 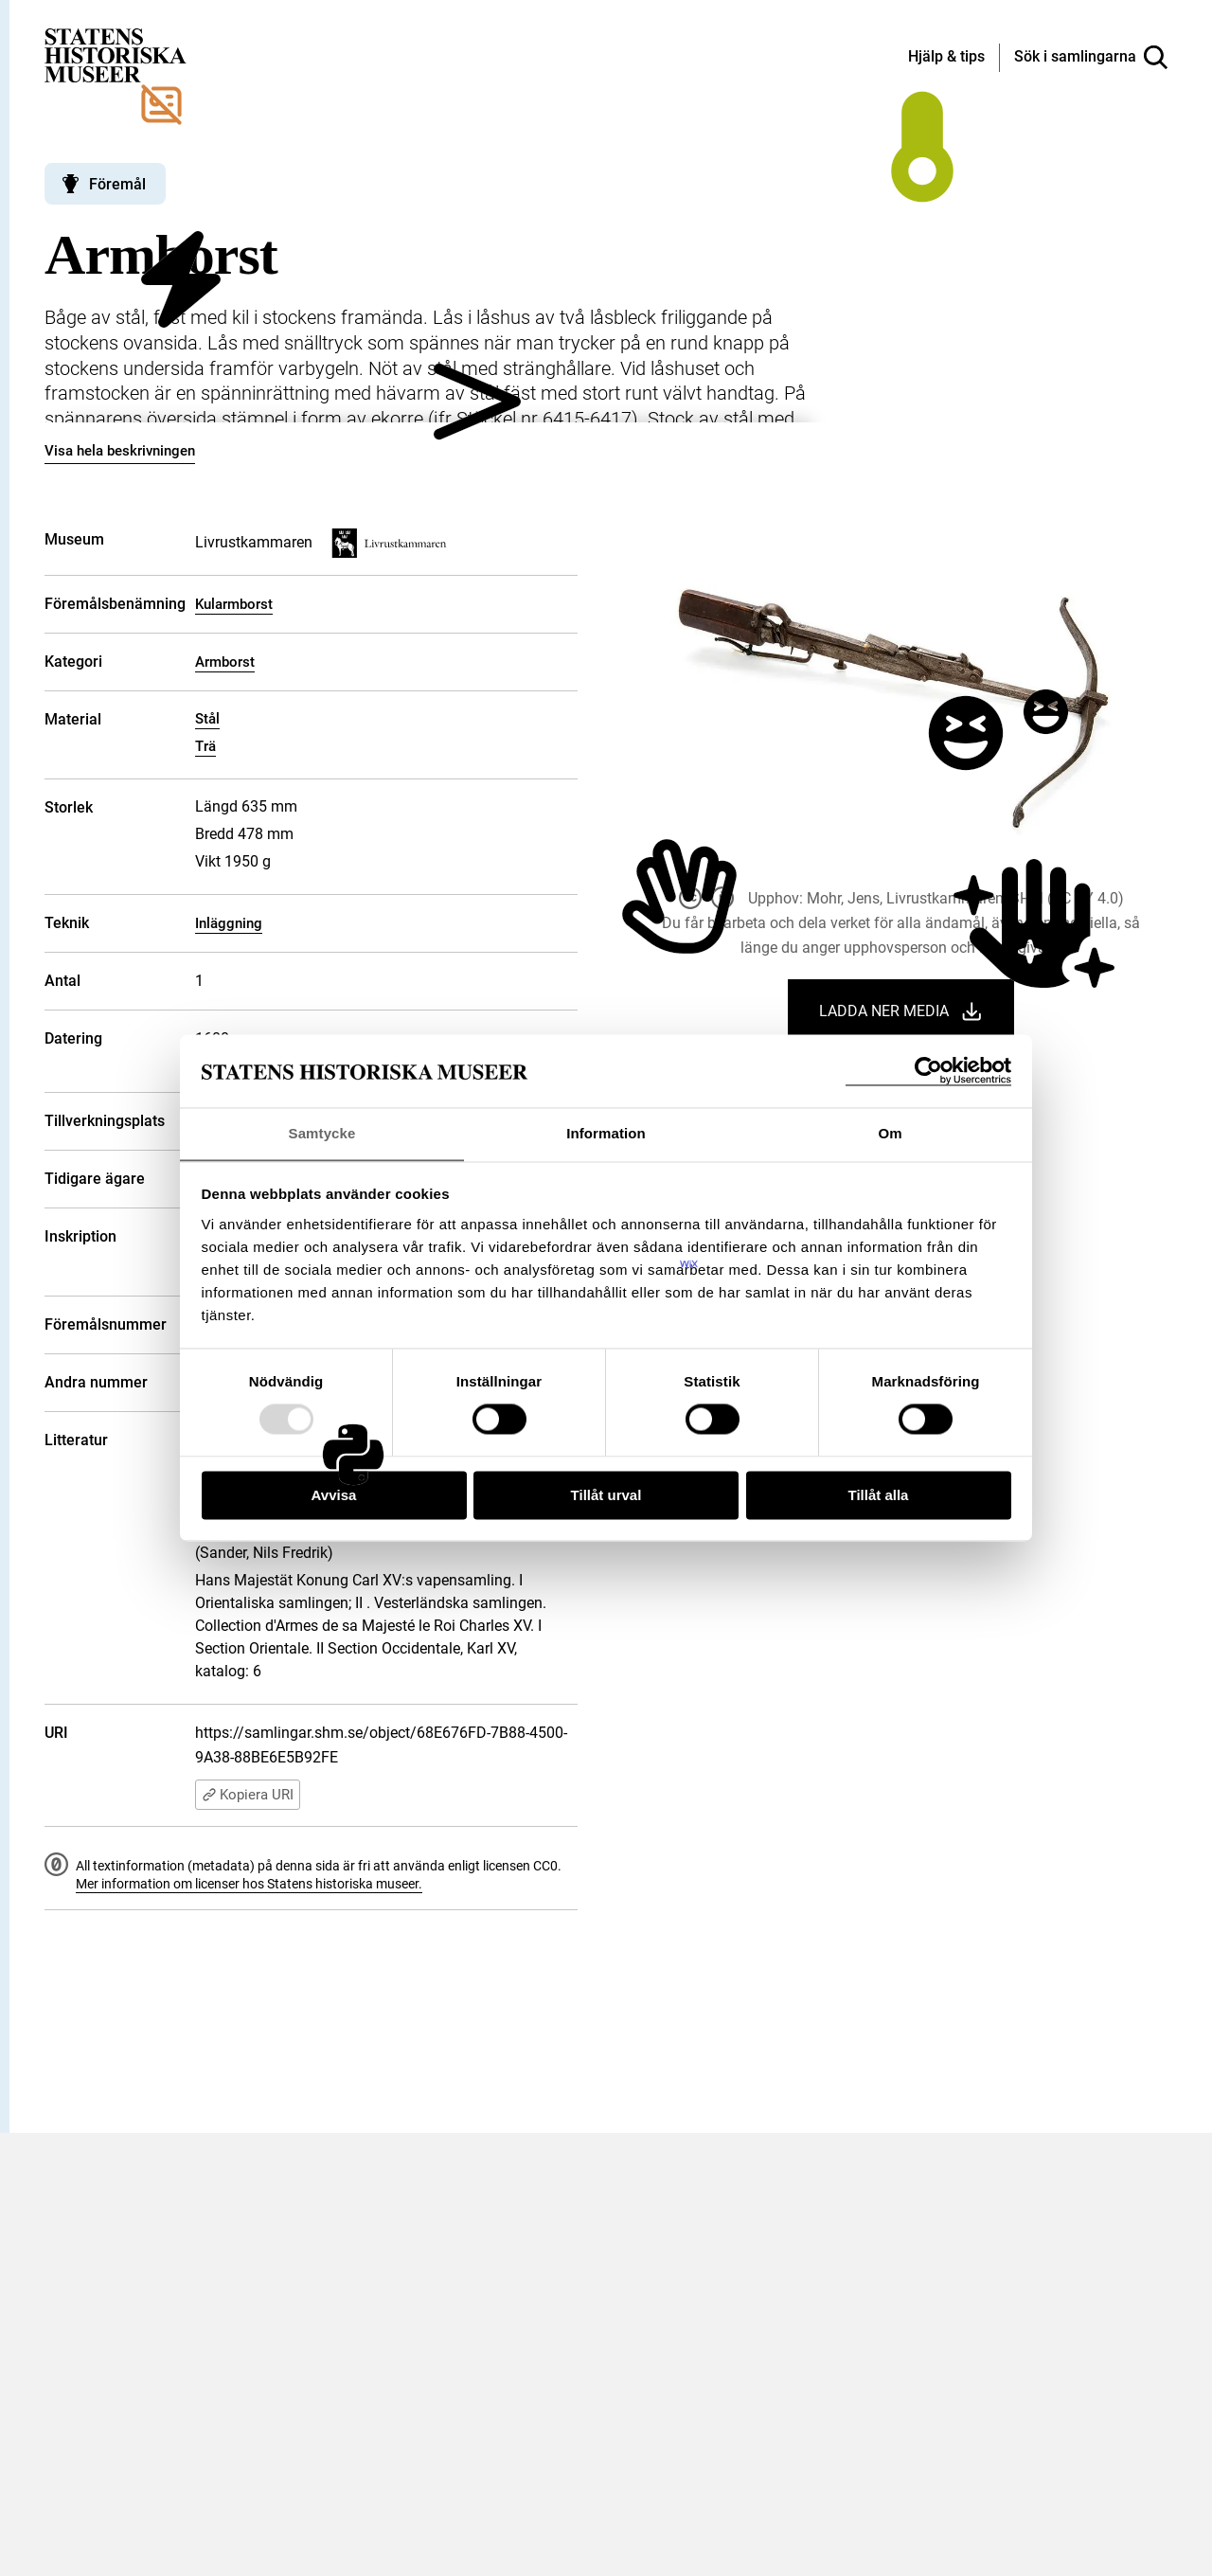 What do you see at coordinates (922, 147) in the screenshot?
I see `indicates lowest temperature setting or reading` at bounding box center [922, 147].